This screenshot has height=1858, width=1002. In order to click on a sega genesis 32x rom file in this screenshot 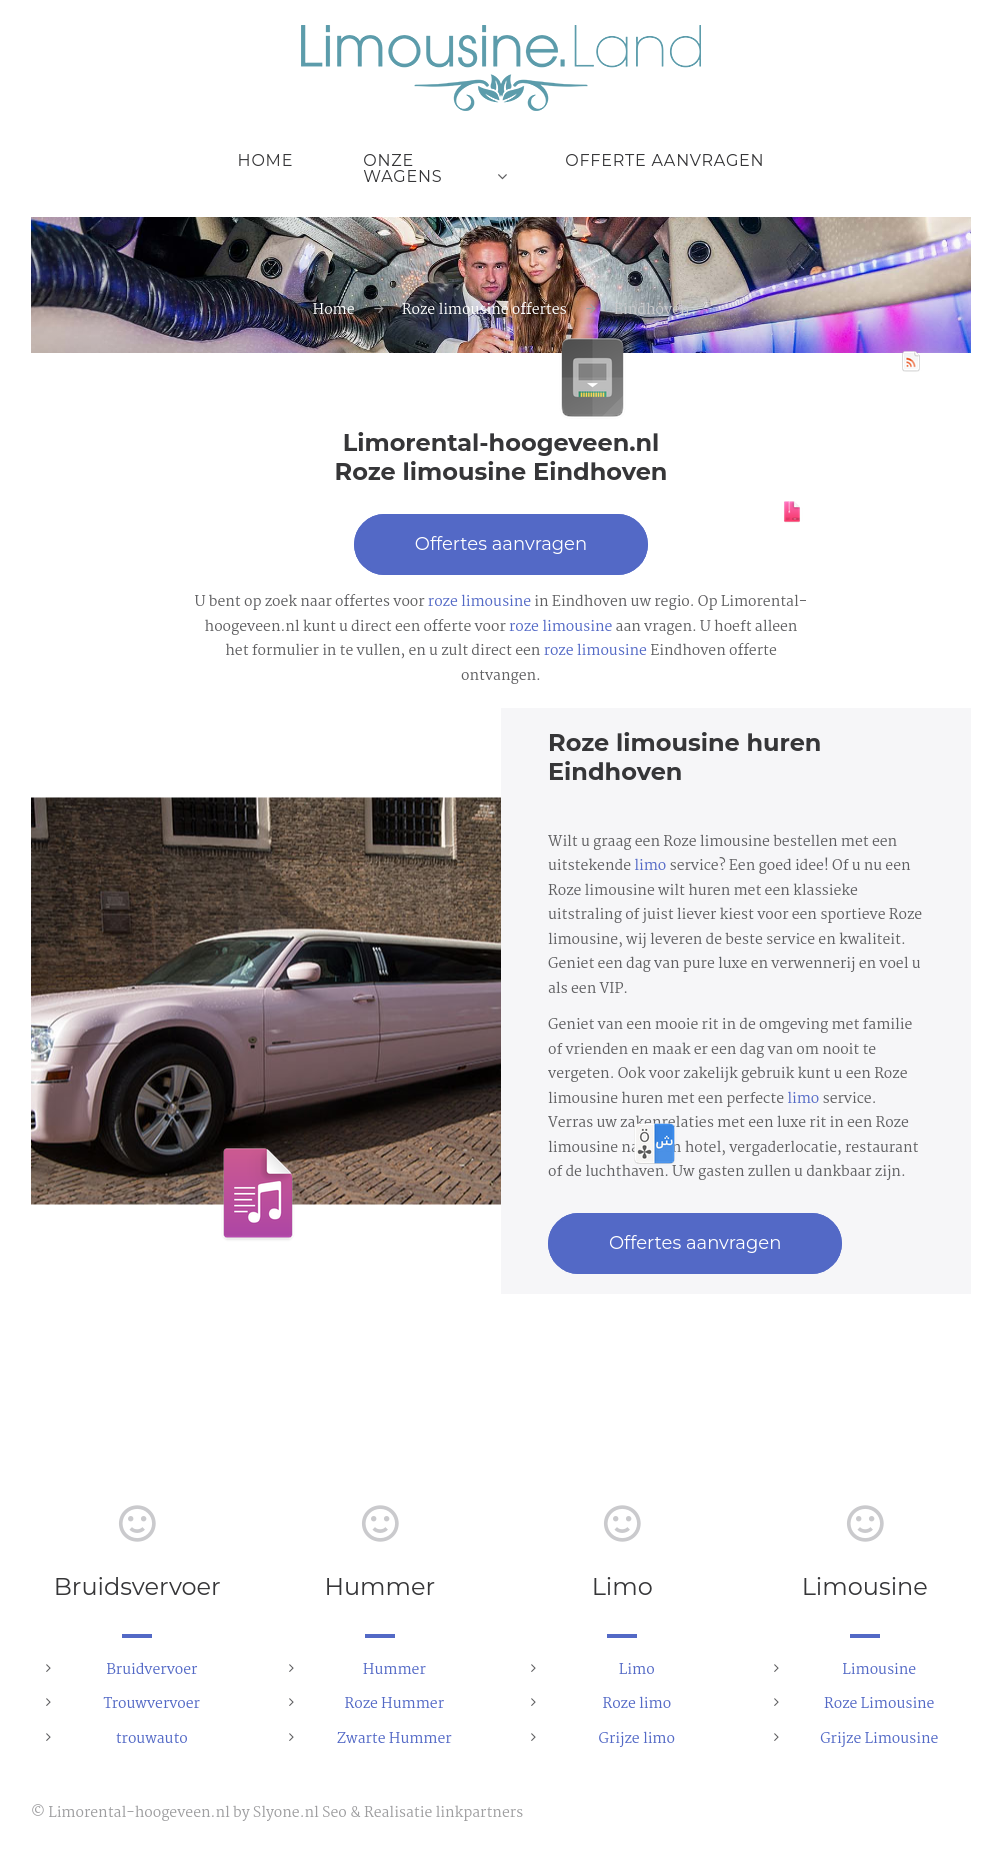, I will do `click(592, 377)`.